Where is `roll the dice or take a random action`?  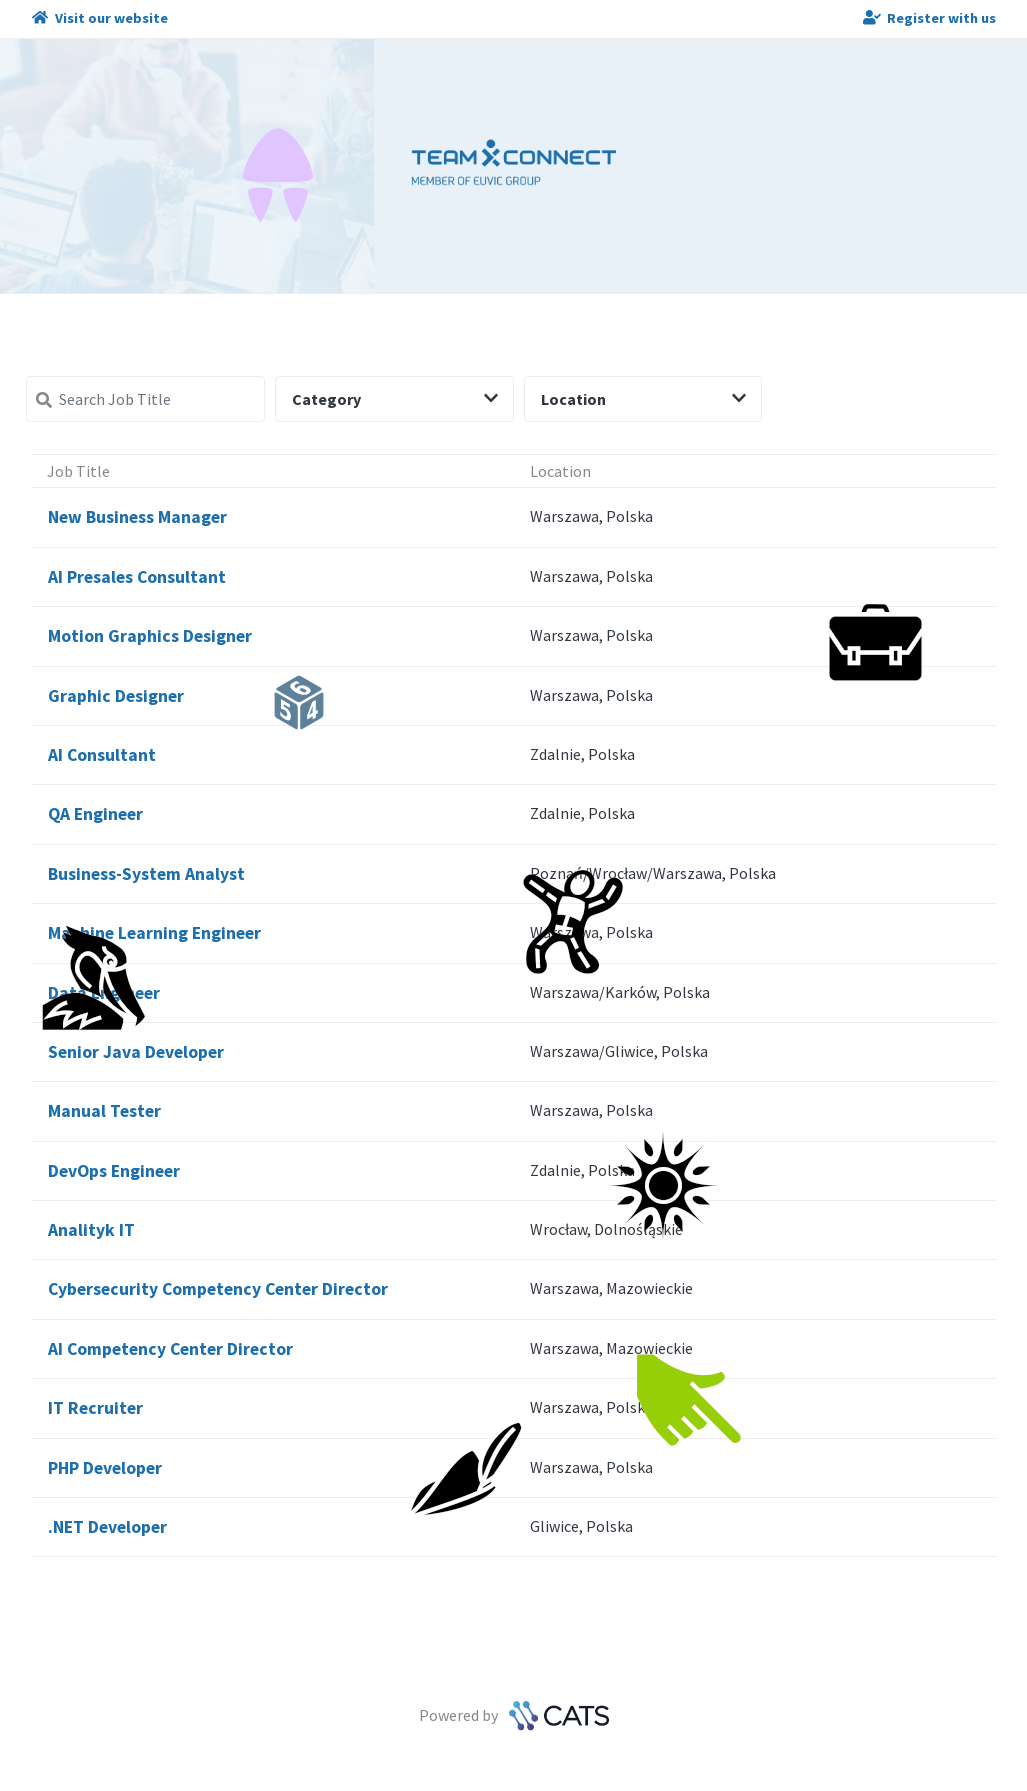 roll the dice or take a random action is located at coordinates (299, 703).